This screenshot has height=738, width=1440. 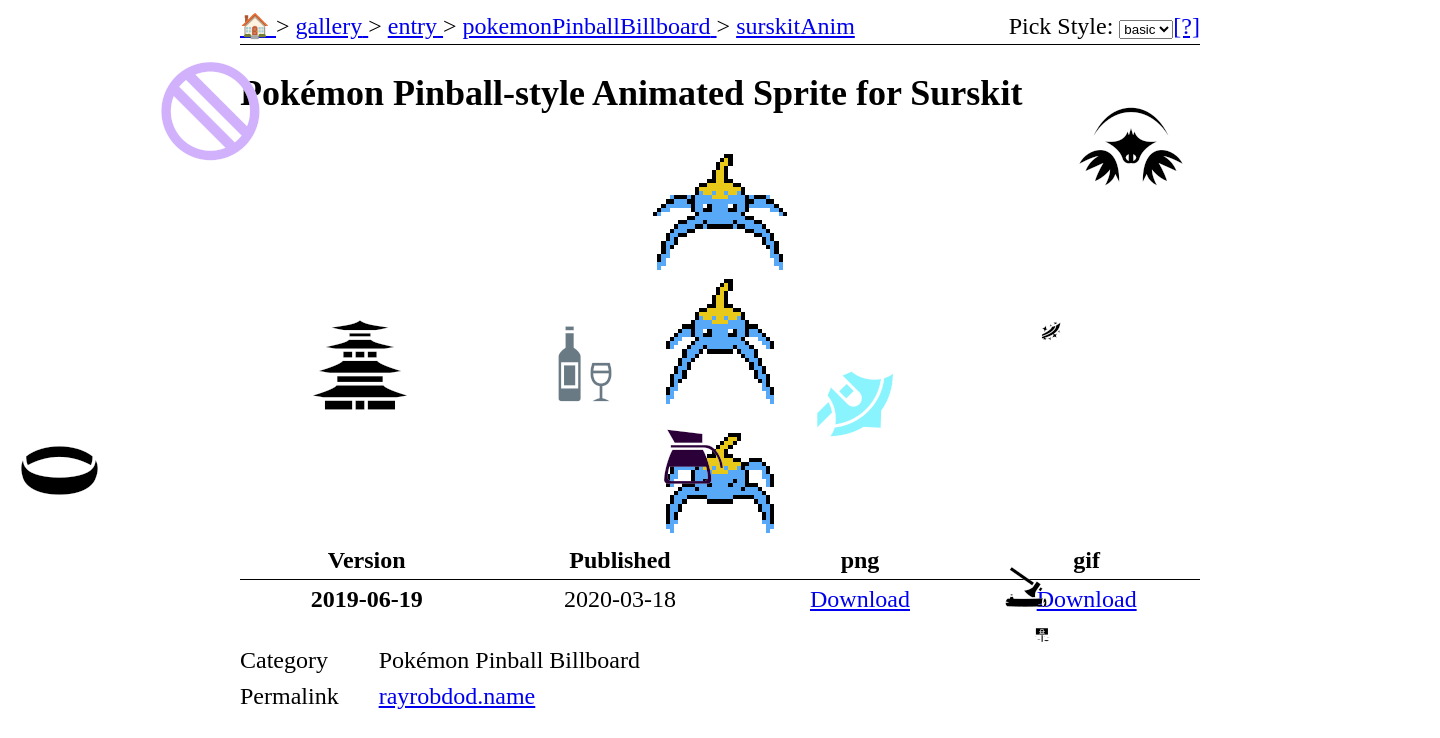 What do you see at coordinates (585, 363) in the screenshot?
I see `browse wine selection or beverage menu` at bounding box center [585, 363].